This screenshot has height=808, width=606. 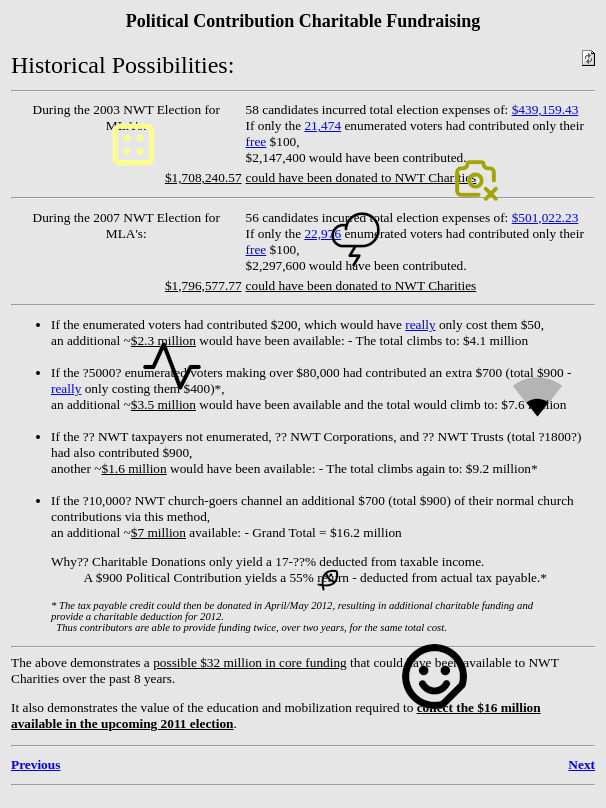 I want to click on view health or heart rate data, so click(x=172, y=367).